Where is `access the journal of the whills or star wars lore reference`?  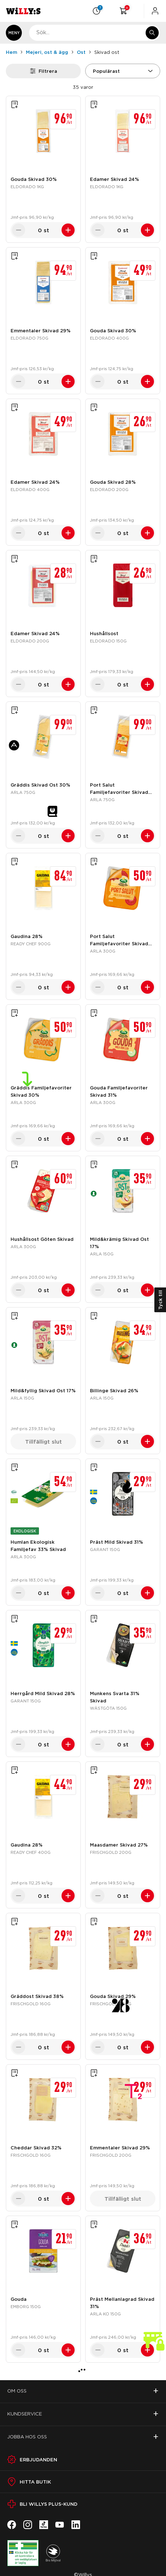
access the journal of the whills or star wars lore reference is located at coordinates (52, 811).